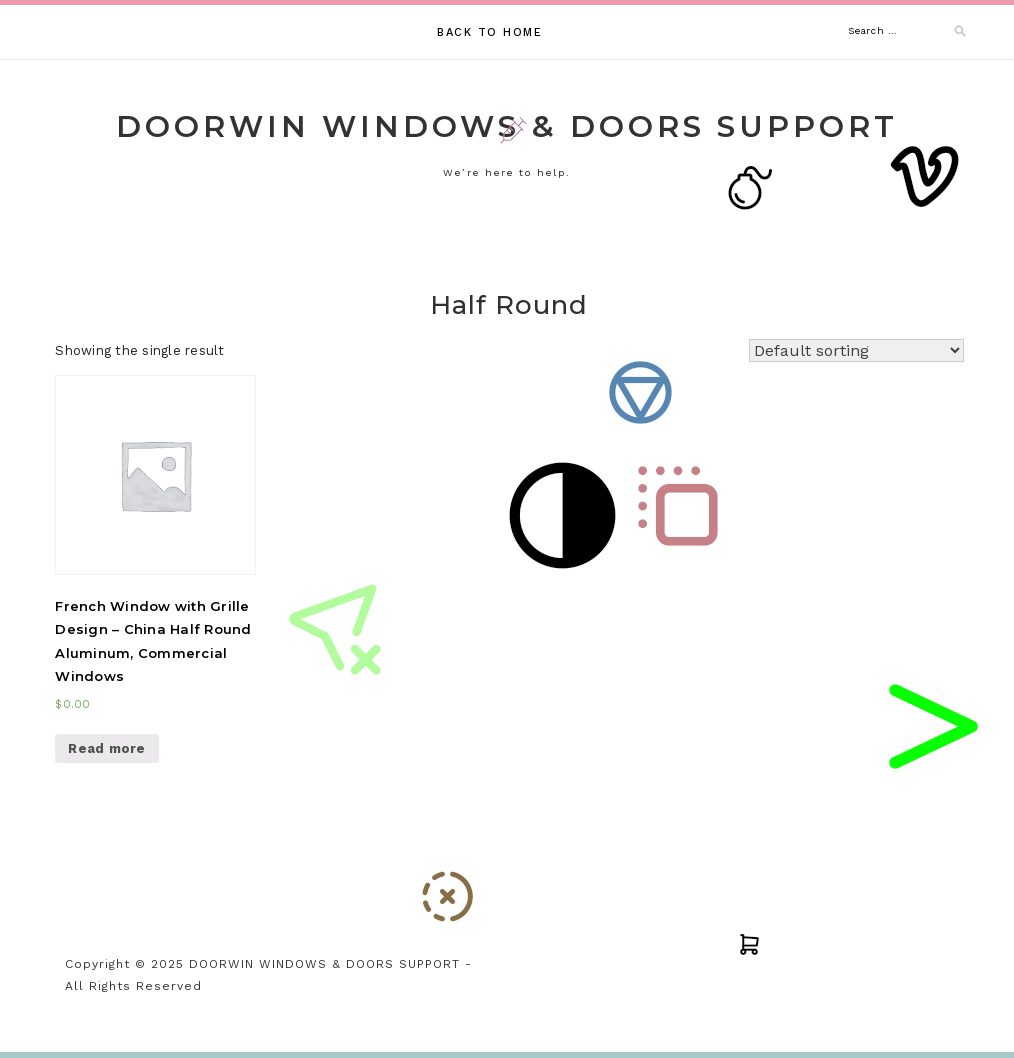 The height and width of the screenshot is (1058, 1014). Describe the element at coordinates (562, 515) in the screenshot. I see `adjust display contrast settings` at that location.